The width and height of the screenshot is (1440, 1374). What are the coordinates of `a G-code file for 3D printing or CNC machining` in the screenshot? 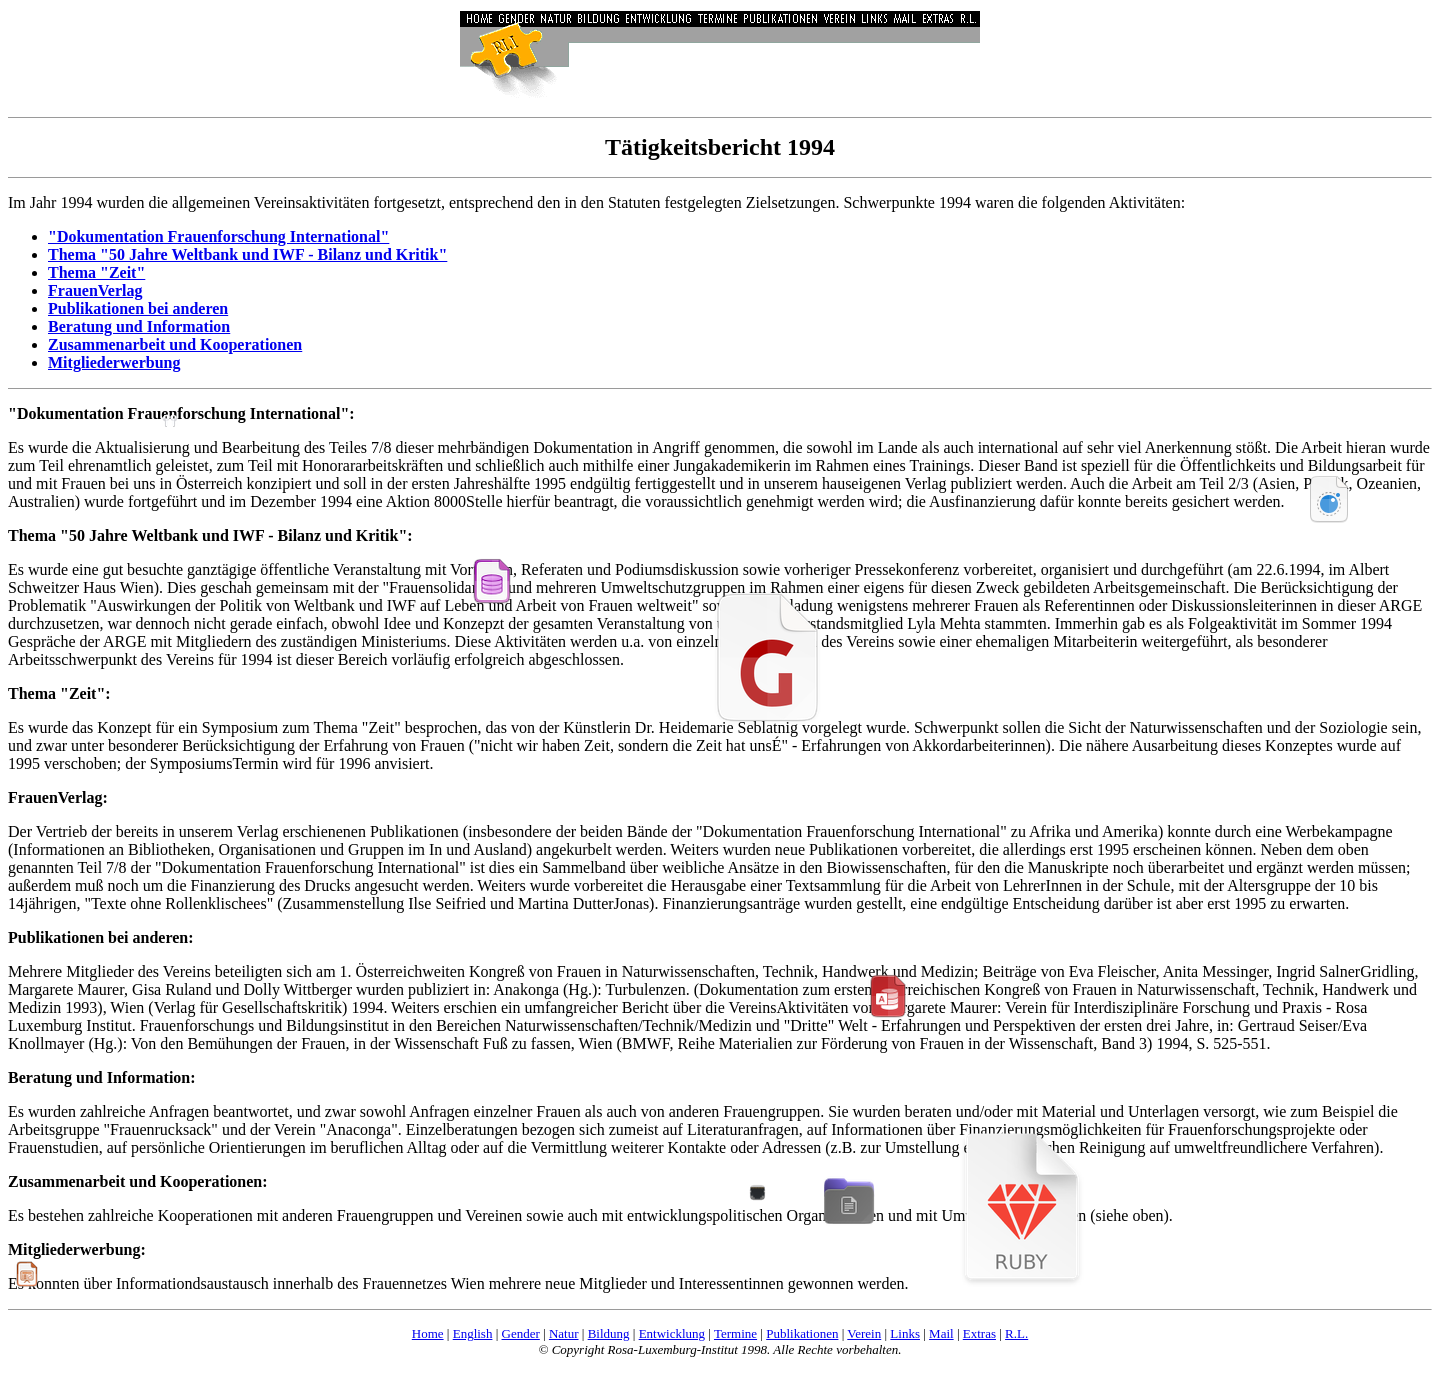 It's located at (767, 657).